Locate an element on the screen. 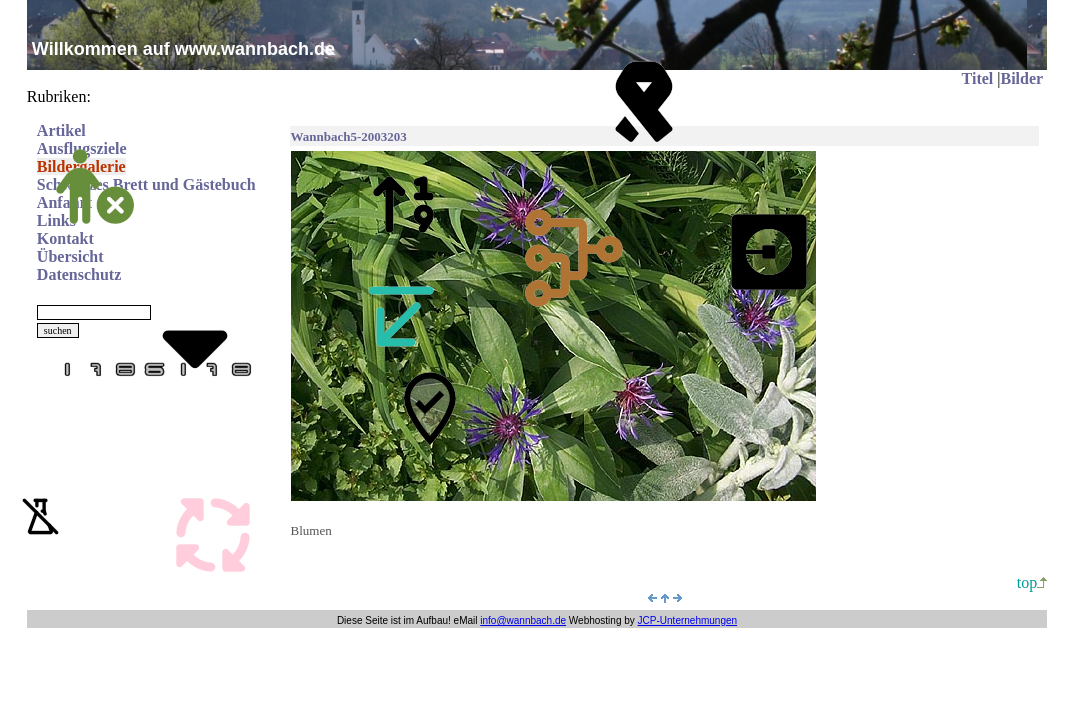 This screenshot has width=1074, height=720. remove a user or contact is located at coordinates (92, 186).